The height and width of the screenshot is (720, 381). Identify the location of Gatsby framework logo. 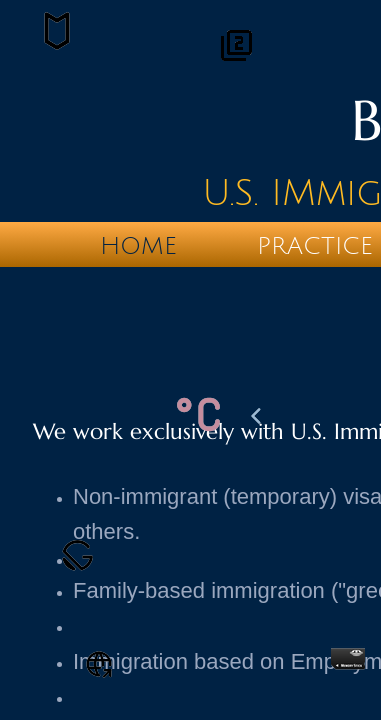
(77, 555).